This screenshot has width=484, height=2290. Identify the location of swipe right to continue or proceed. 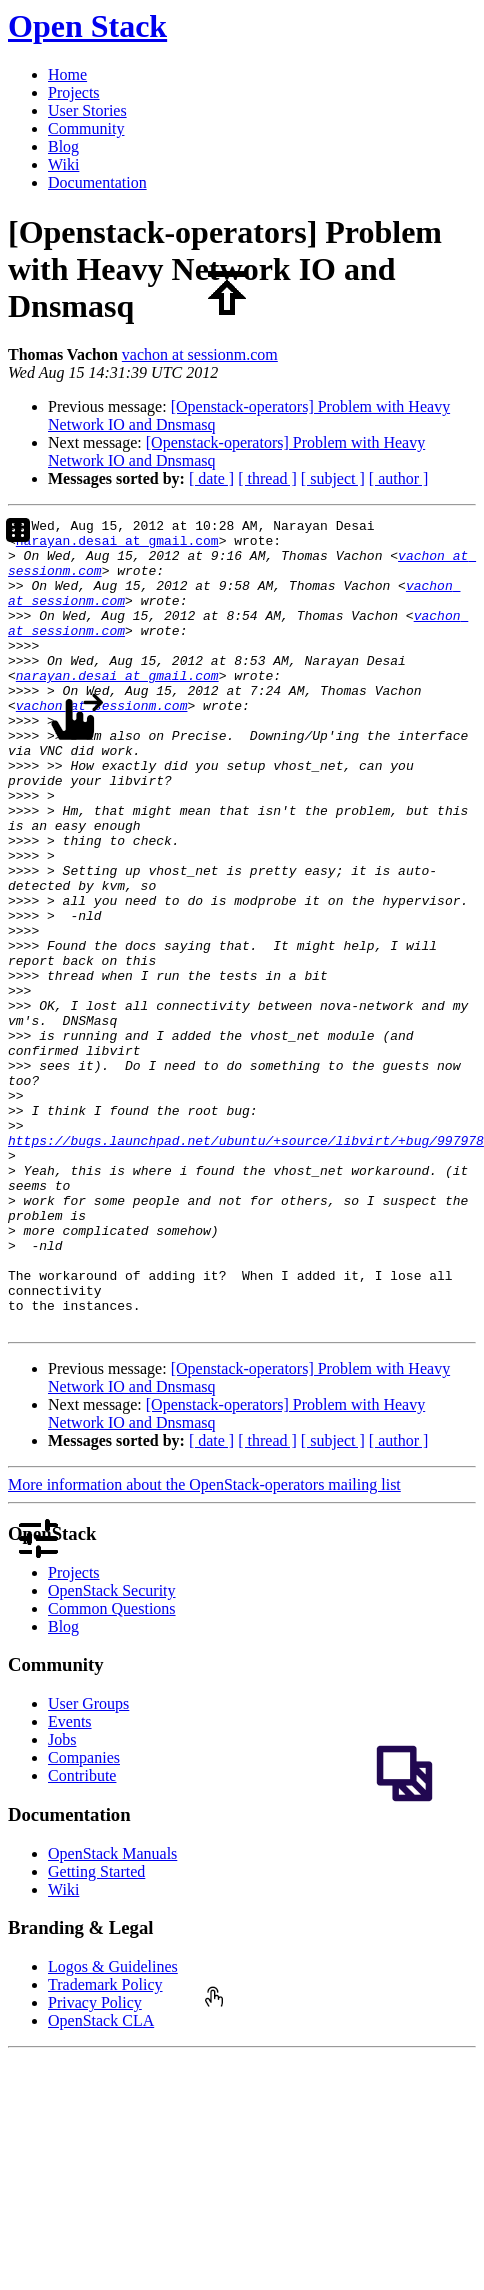
(74, 718).